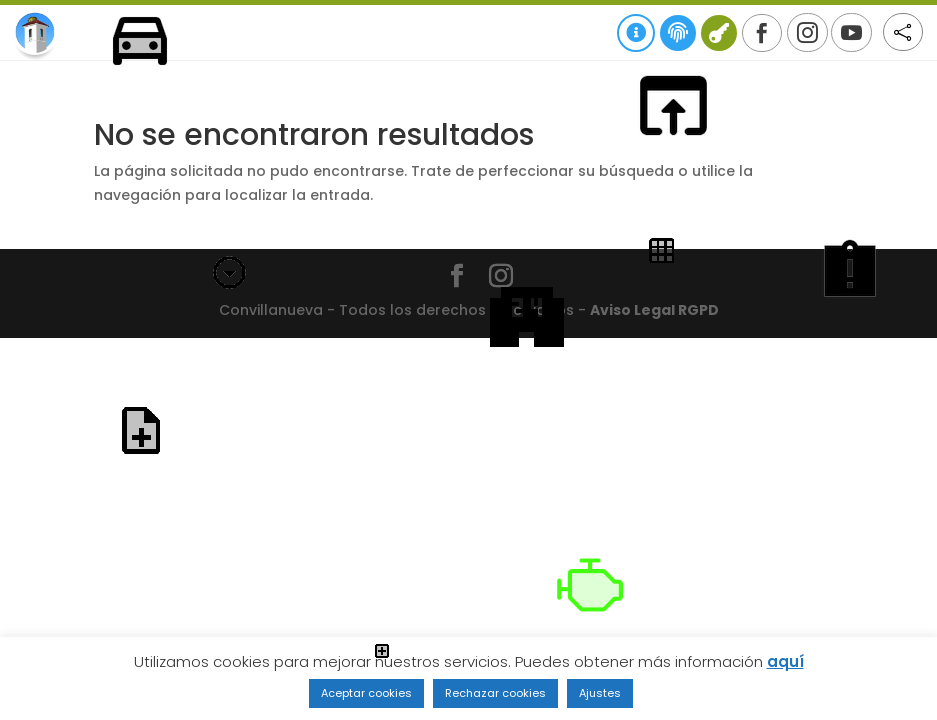 Image resolution: width=937 pixels, height=720 pixels. I want to click on add a new item or content, so click(382, 651).